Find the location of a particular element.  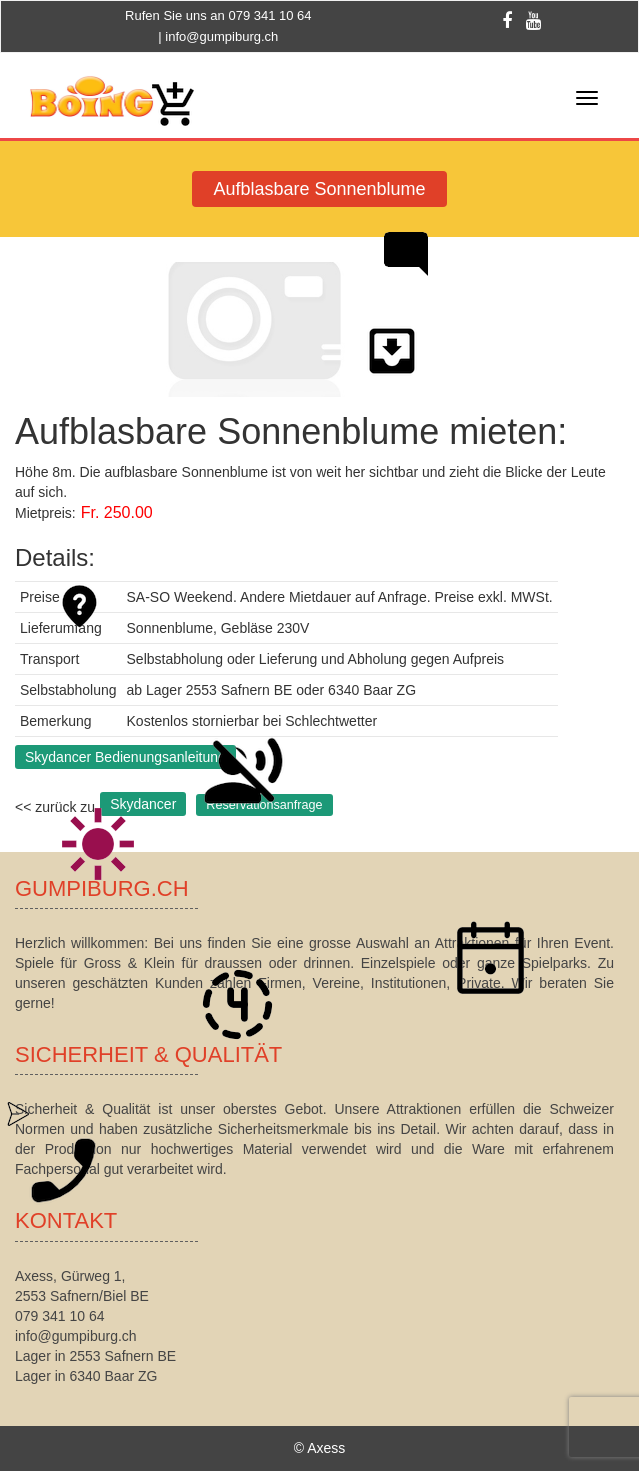

add item to shopping cart is located at coordinates (175, 105).